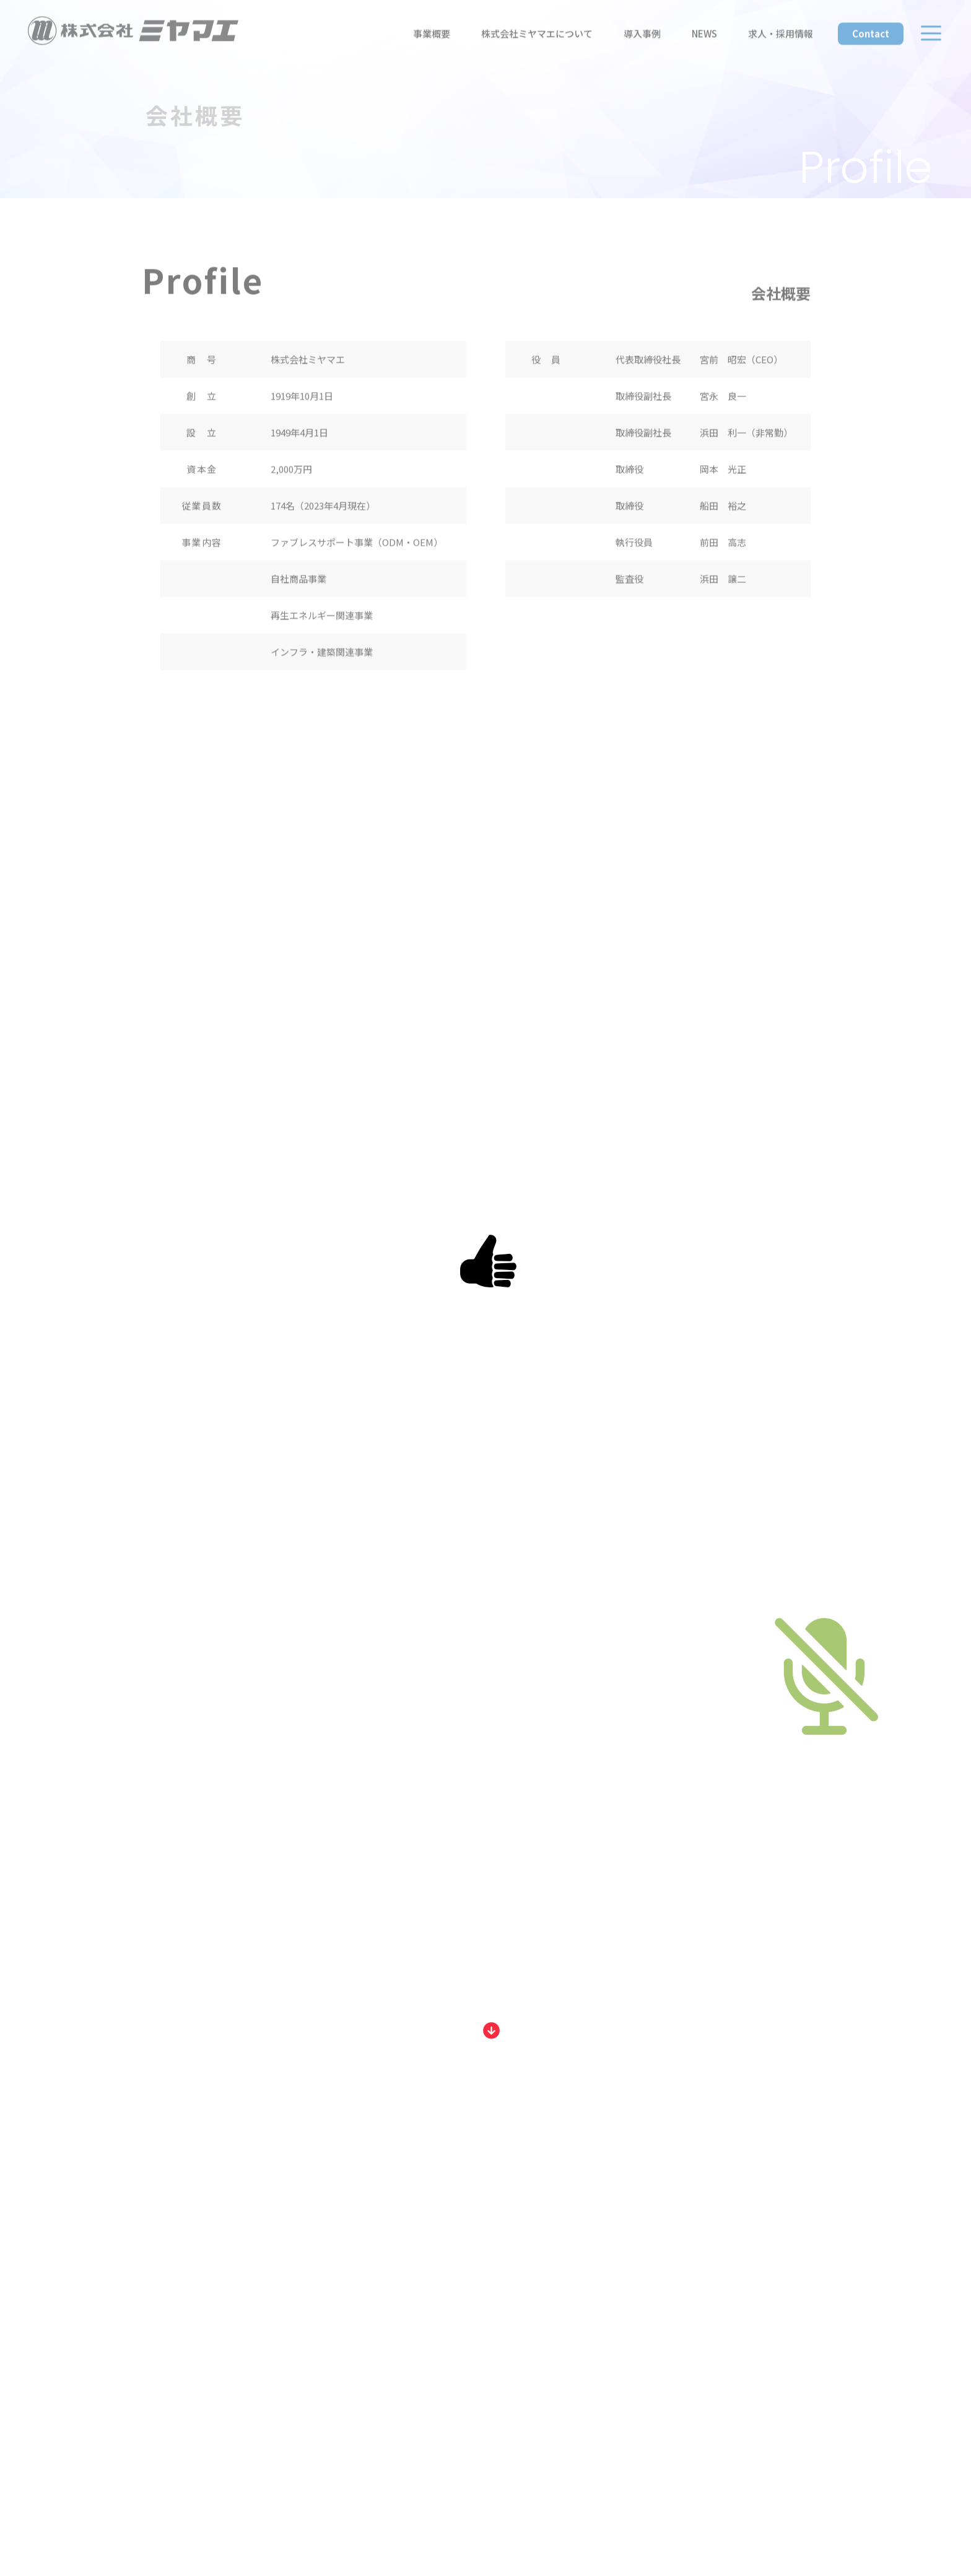 This screenshot has height=2576, width=971. Describe the element at coordinates (488, 1261) in the screenshot. I see `like or approve content` at that location.